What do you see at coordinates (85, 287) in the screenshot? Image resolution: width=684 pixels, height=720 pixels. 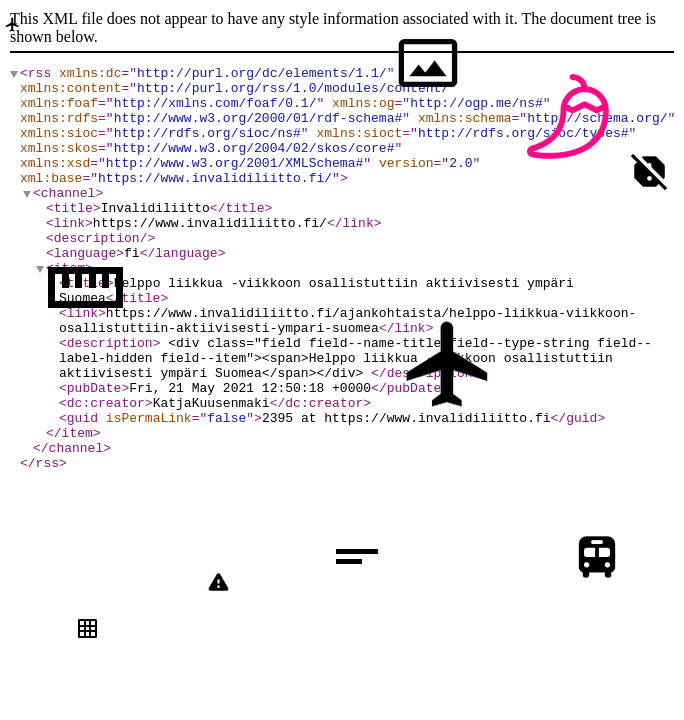 I see `access ruler or measurement tool` at bounding box center [85, 287].